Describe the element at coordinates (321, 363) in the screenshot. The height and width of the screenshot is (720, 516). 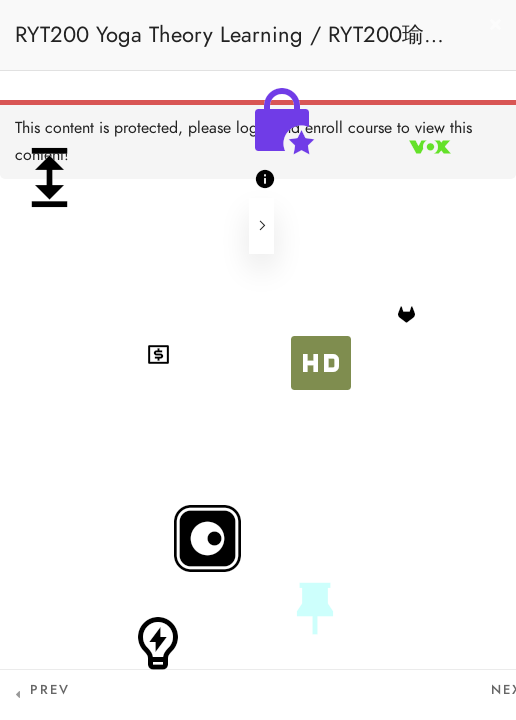
I see `indicates high definition video quality` at that location.